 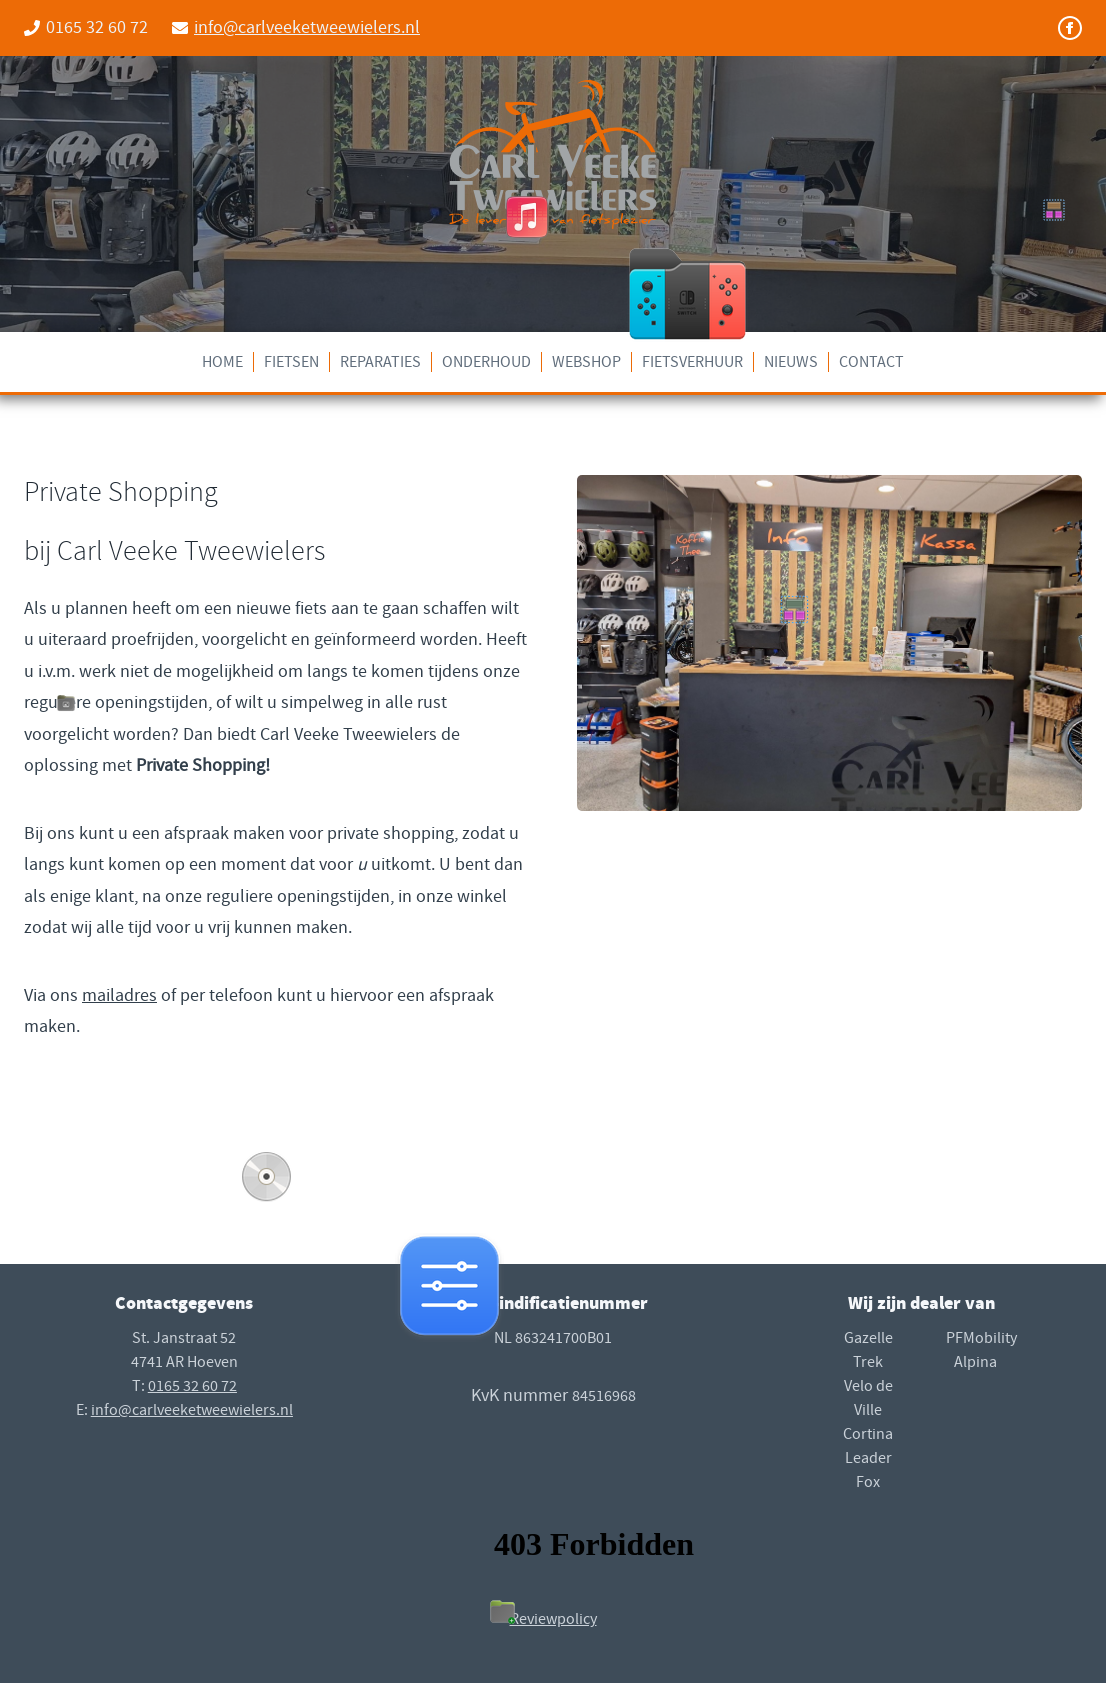 I want to click on open desktop display settings, so click(x=449, y=1287).